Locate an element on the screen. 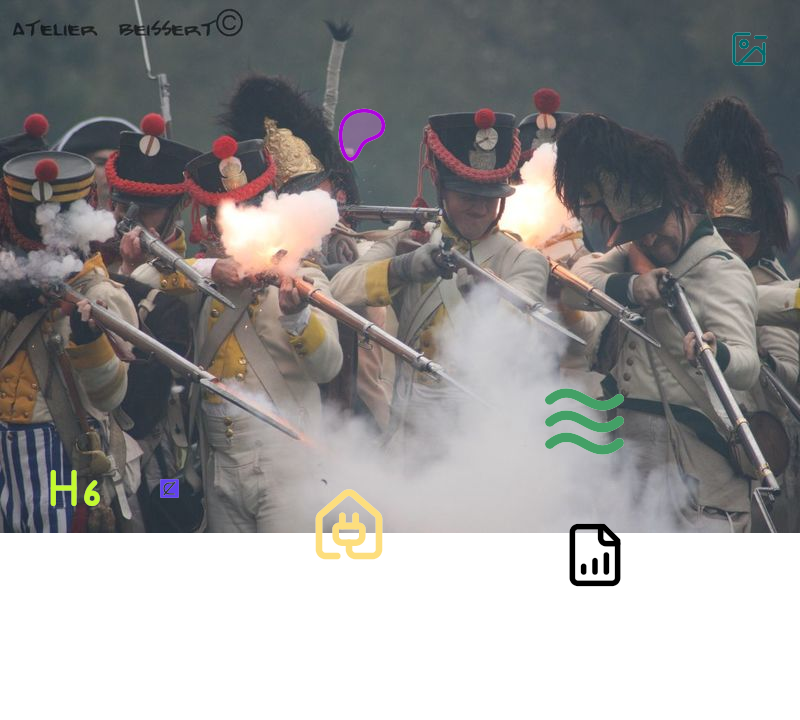 The image size is (800, 720). access smart home power settings is located at coordinates (349, 526).